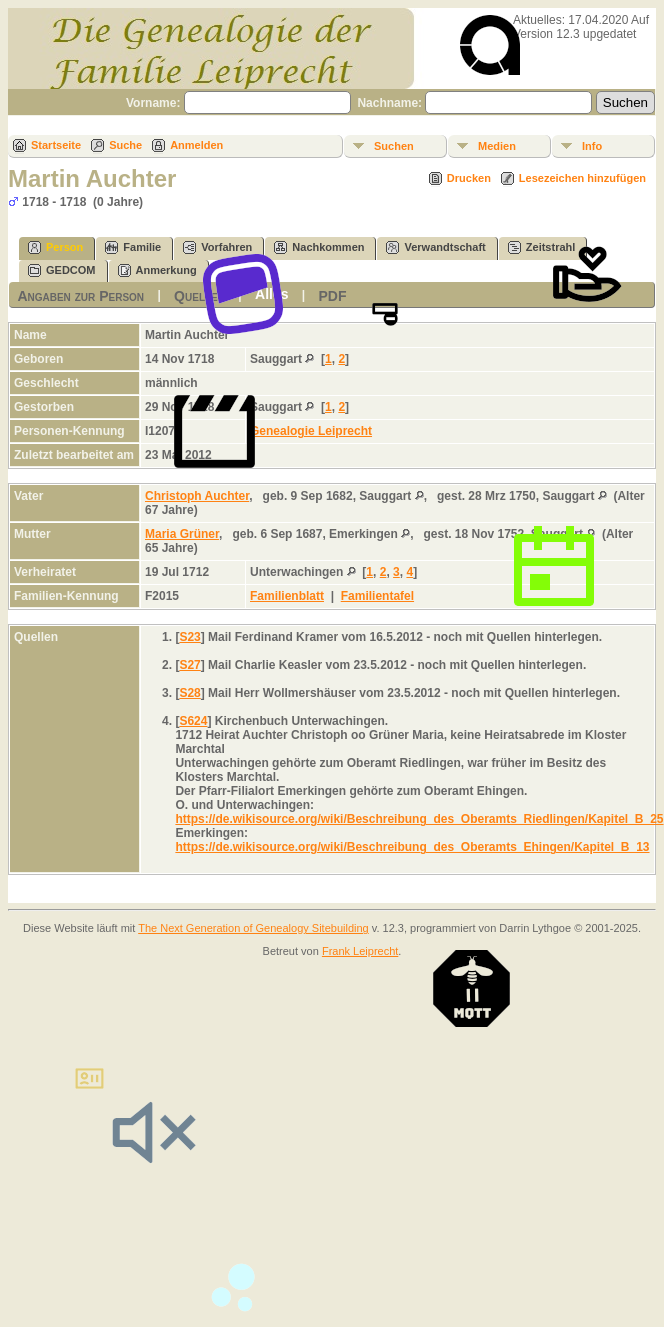 The image size is (664, 1327). Describe the element at coordinates (490, 45) in the screenshot. I see `akaunting accounting software logo` at that location.